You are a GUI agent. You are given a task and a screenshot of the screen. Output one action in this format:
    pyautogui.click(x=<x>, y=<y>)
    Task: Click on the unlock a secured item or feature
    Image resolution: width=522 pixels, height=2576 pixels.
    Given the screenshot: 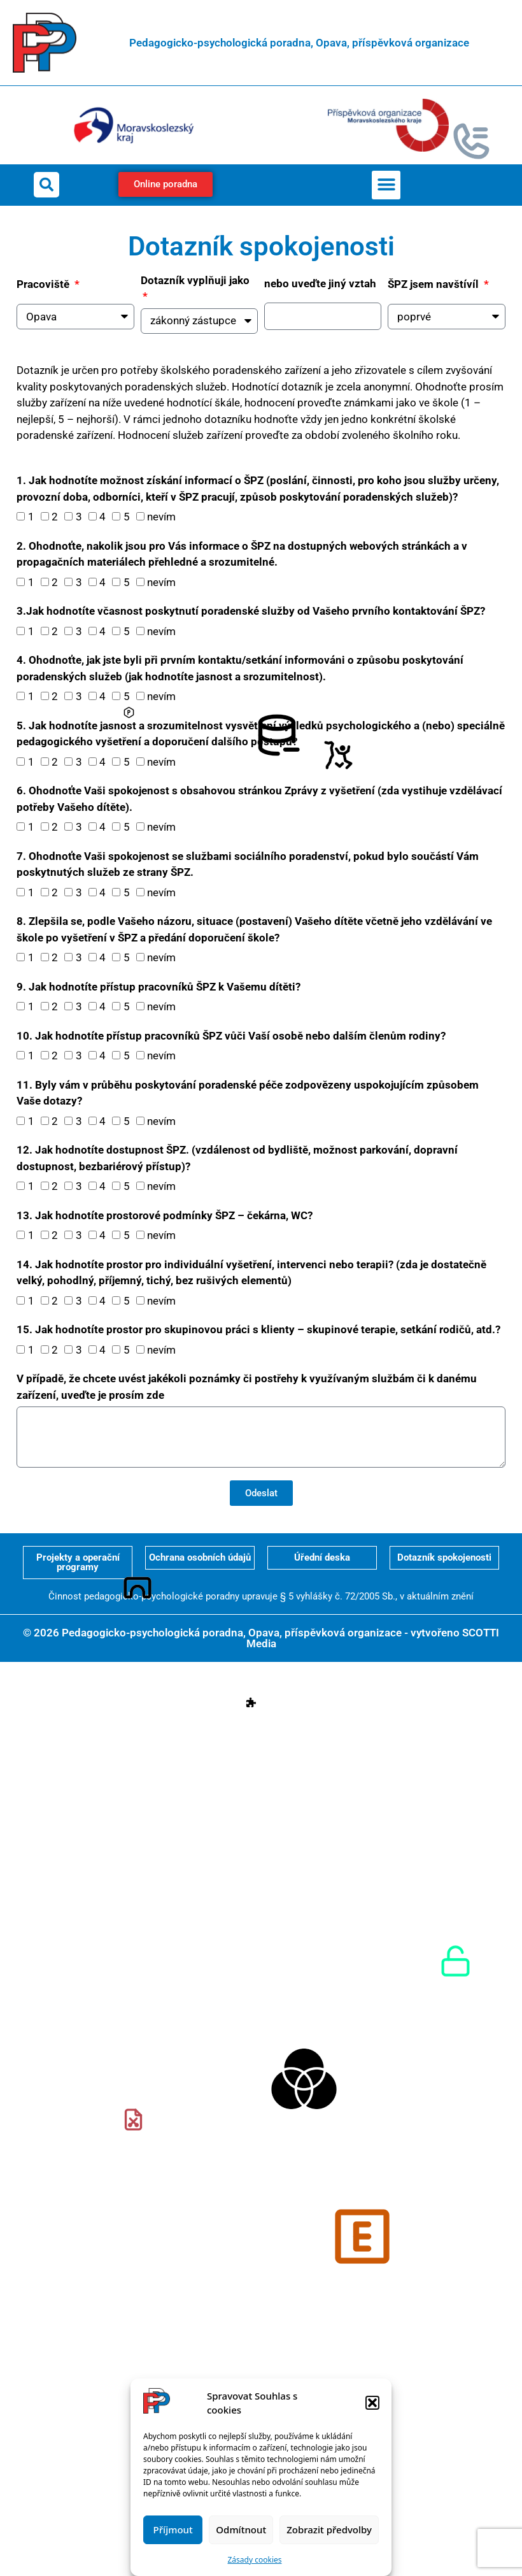 What is the action you would take?
    pyautogui.click(x=455, y=1961)
    